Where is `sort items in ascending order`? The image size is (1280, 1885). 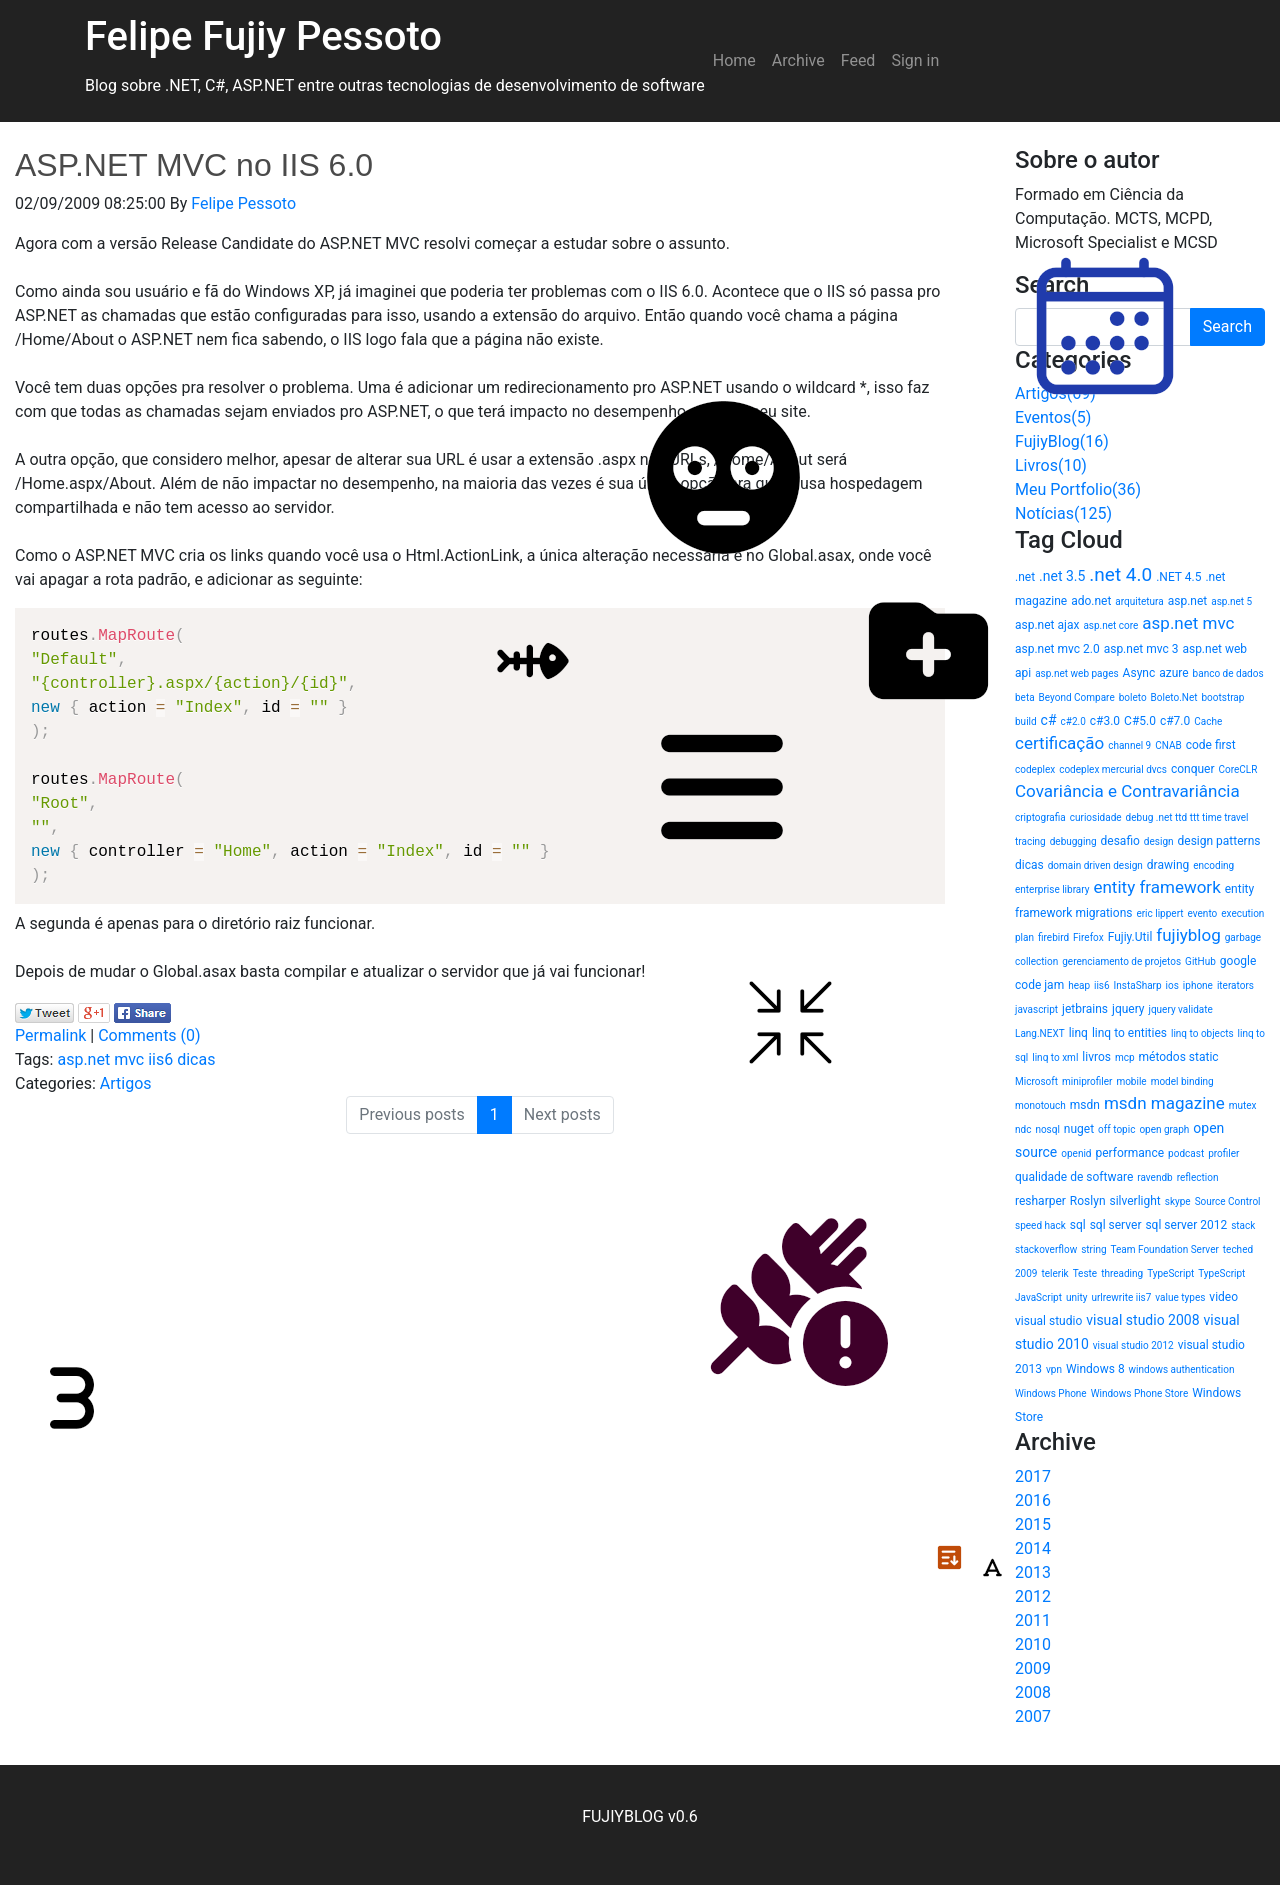 sort items in ascending order is located at coordinates (949, 1557).